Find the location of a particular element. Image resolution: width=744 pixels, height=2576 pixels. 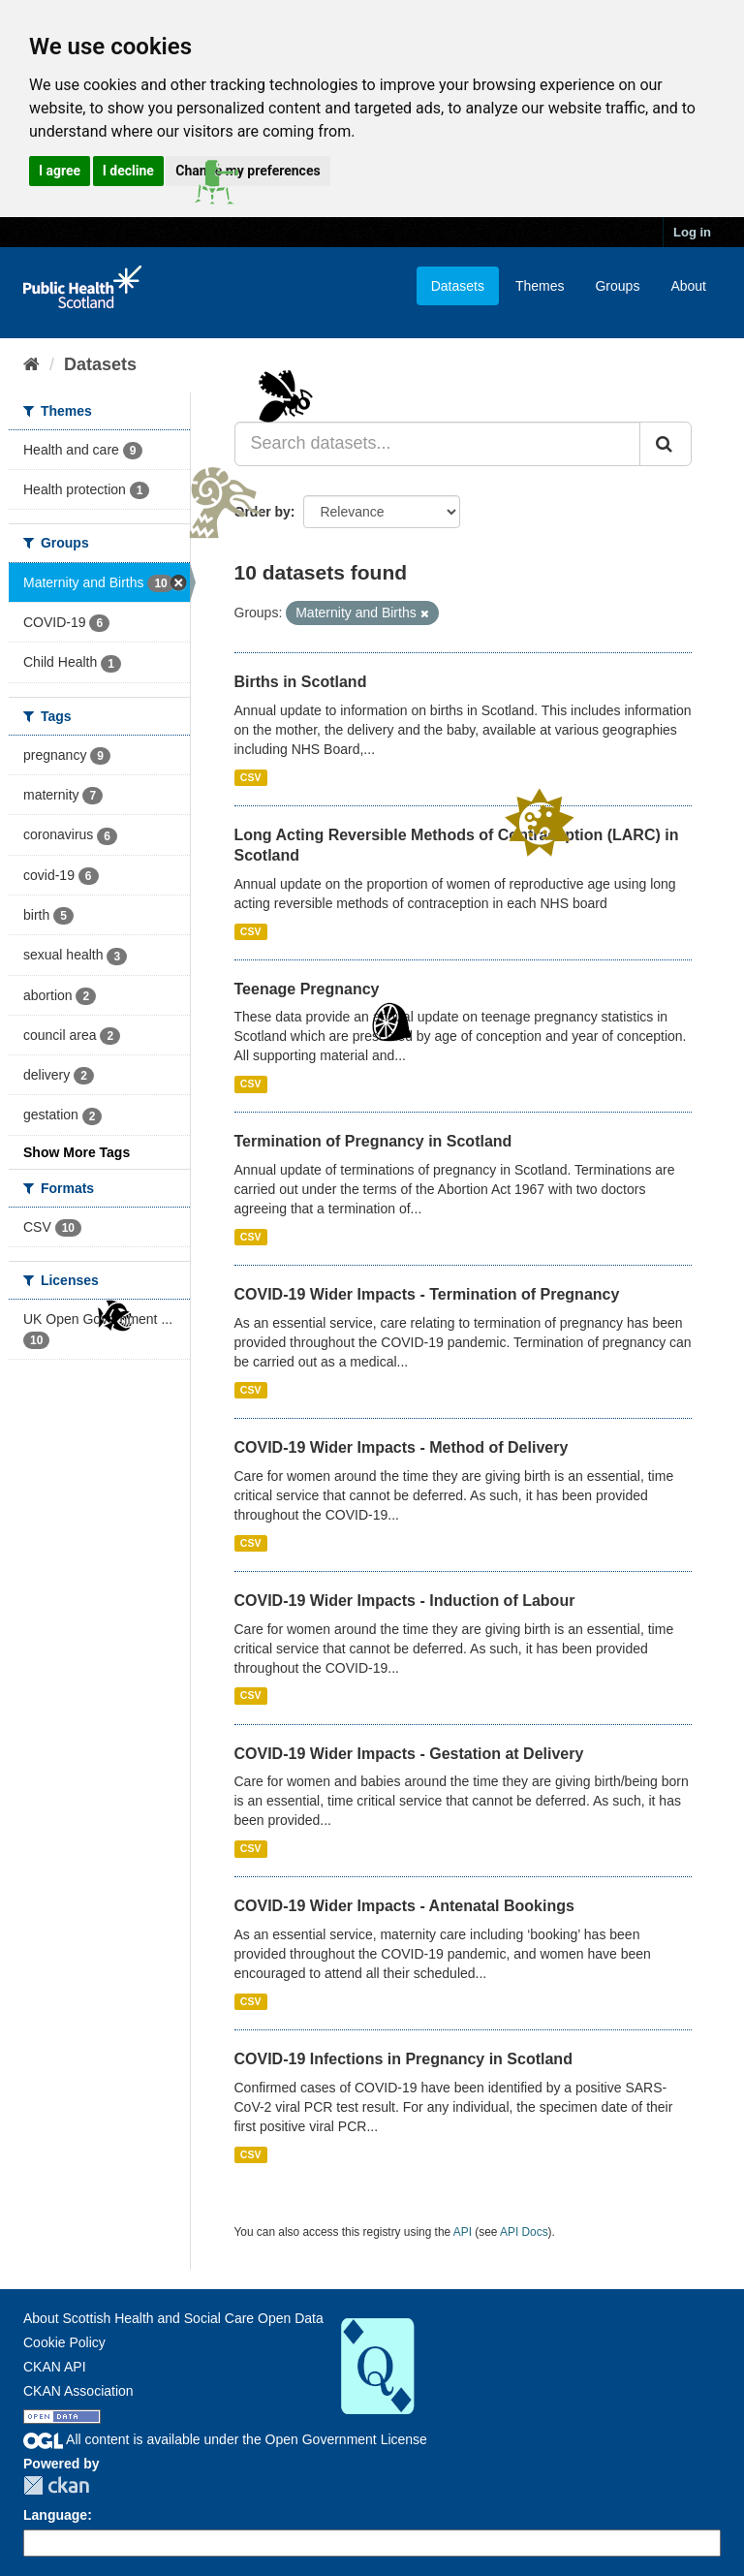

deploy a walking turret unit is located at coordinates (217, 181).